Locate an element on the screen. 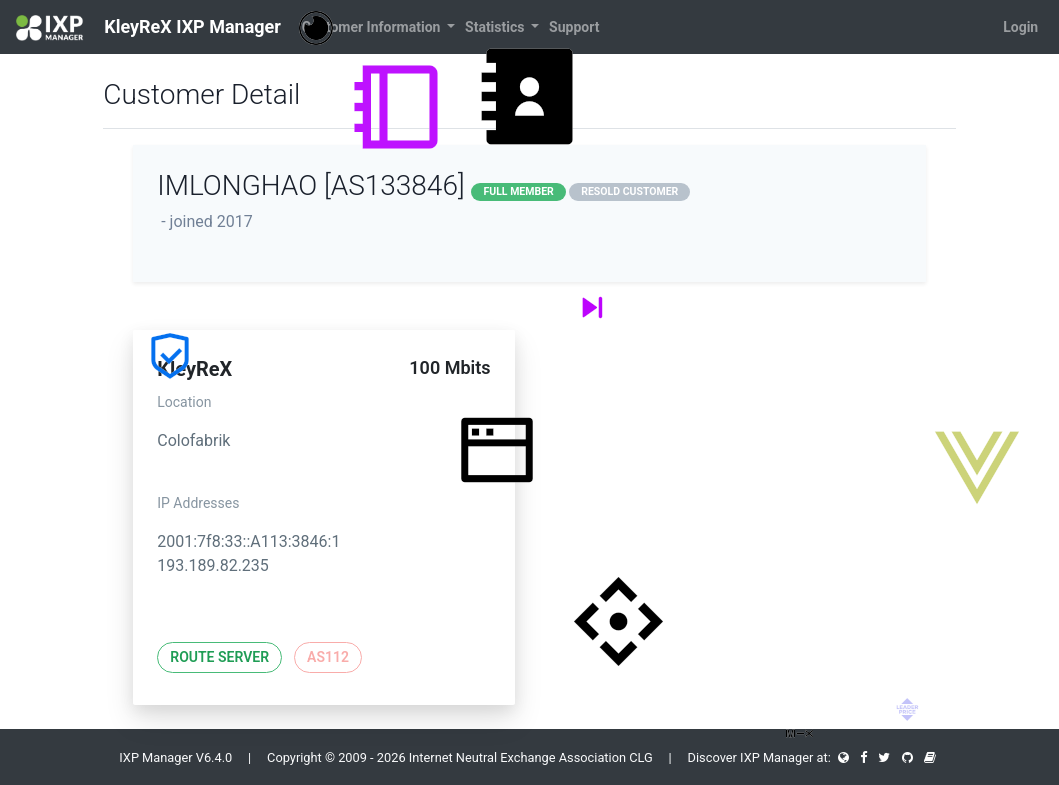 Image resolution: width=1059 pixels, height=785 pixels. leader price brand logo is located at coordinates (907, 709).